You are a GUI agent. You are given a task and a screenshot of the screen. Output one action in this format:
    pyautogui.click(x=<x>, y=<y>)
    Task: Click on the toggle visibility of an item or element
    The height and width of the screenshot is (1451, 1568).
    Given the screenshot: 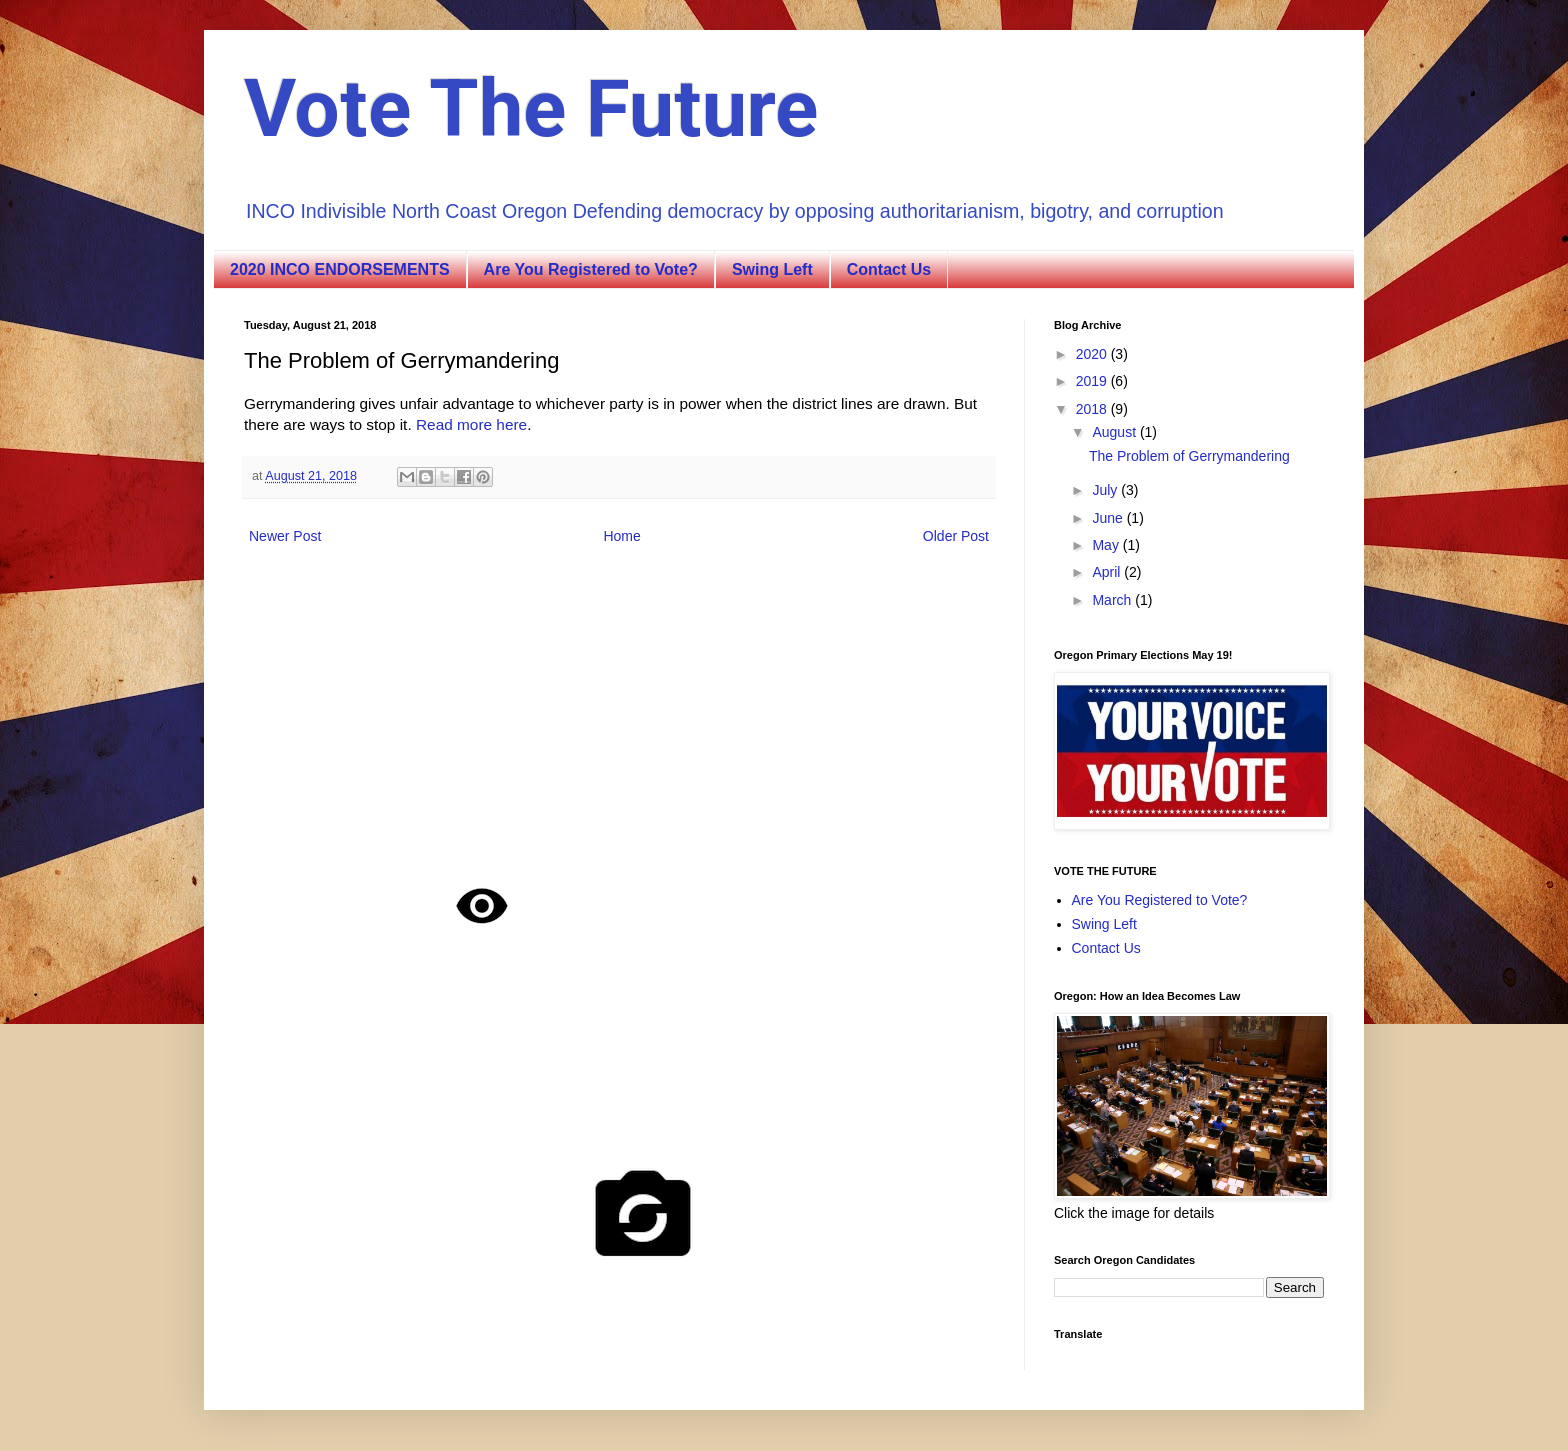 What is the action you would take?
    pyautogui.click(x=482, y=907)
    